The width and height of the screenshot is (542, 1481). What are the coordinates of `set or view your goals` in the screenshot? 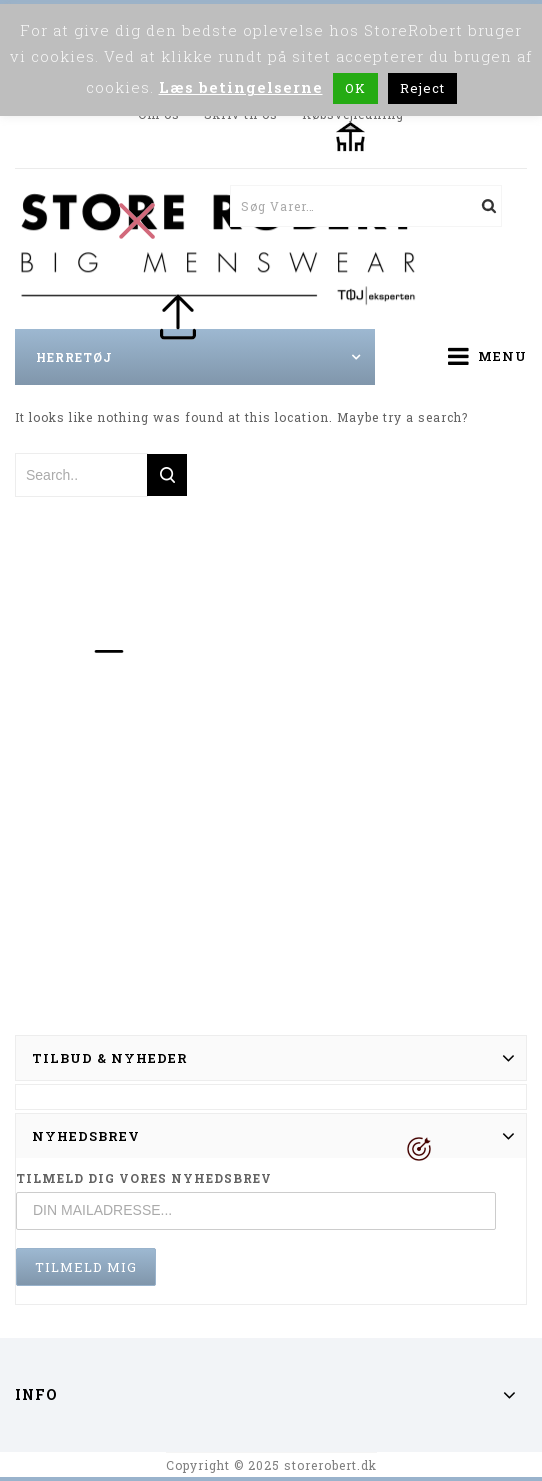 It's located at (419, 1149).